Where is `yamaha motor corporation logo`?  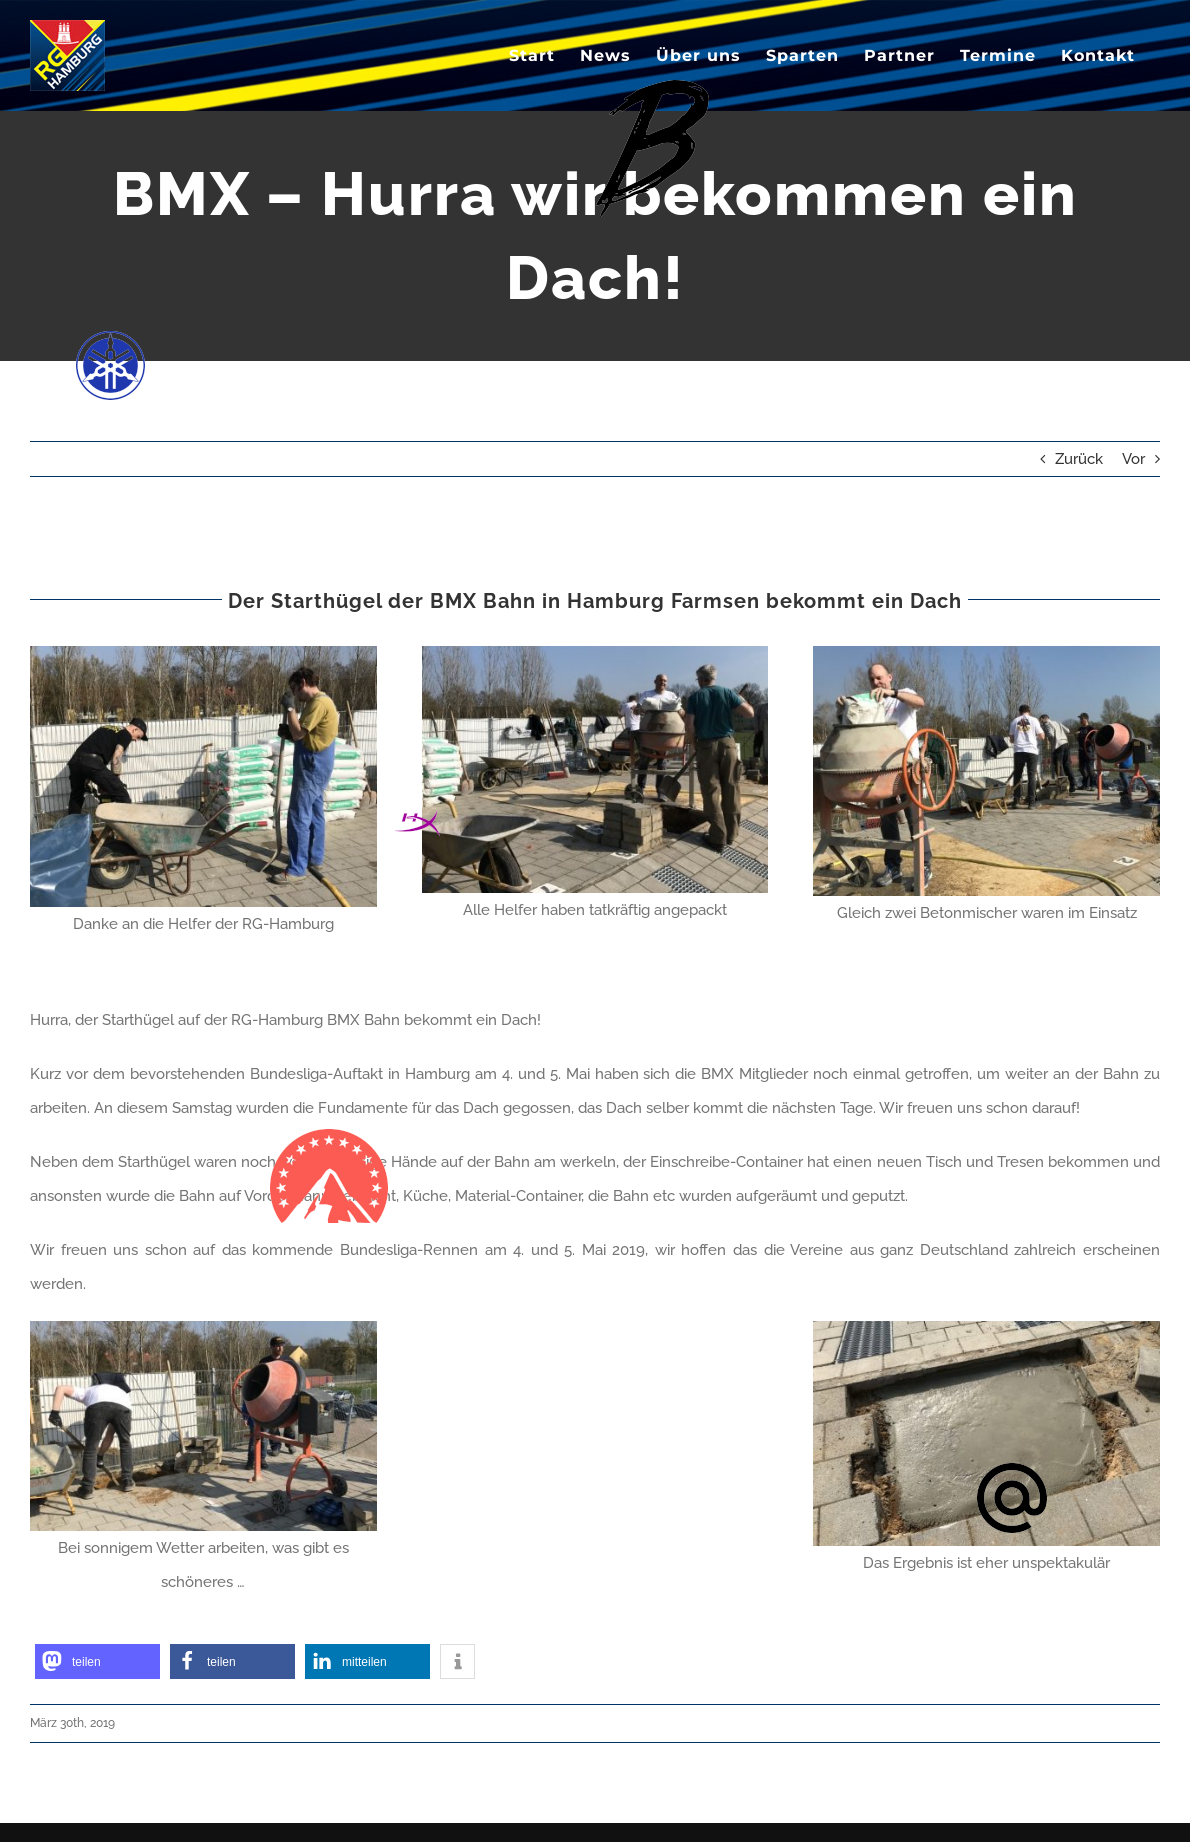
yamaha motor corporation logo is located at coordinates (110, 365).